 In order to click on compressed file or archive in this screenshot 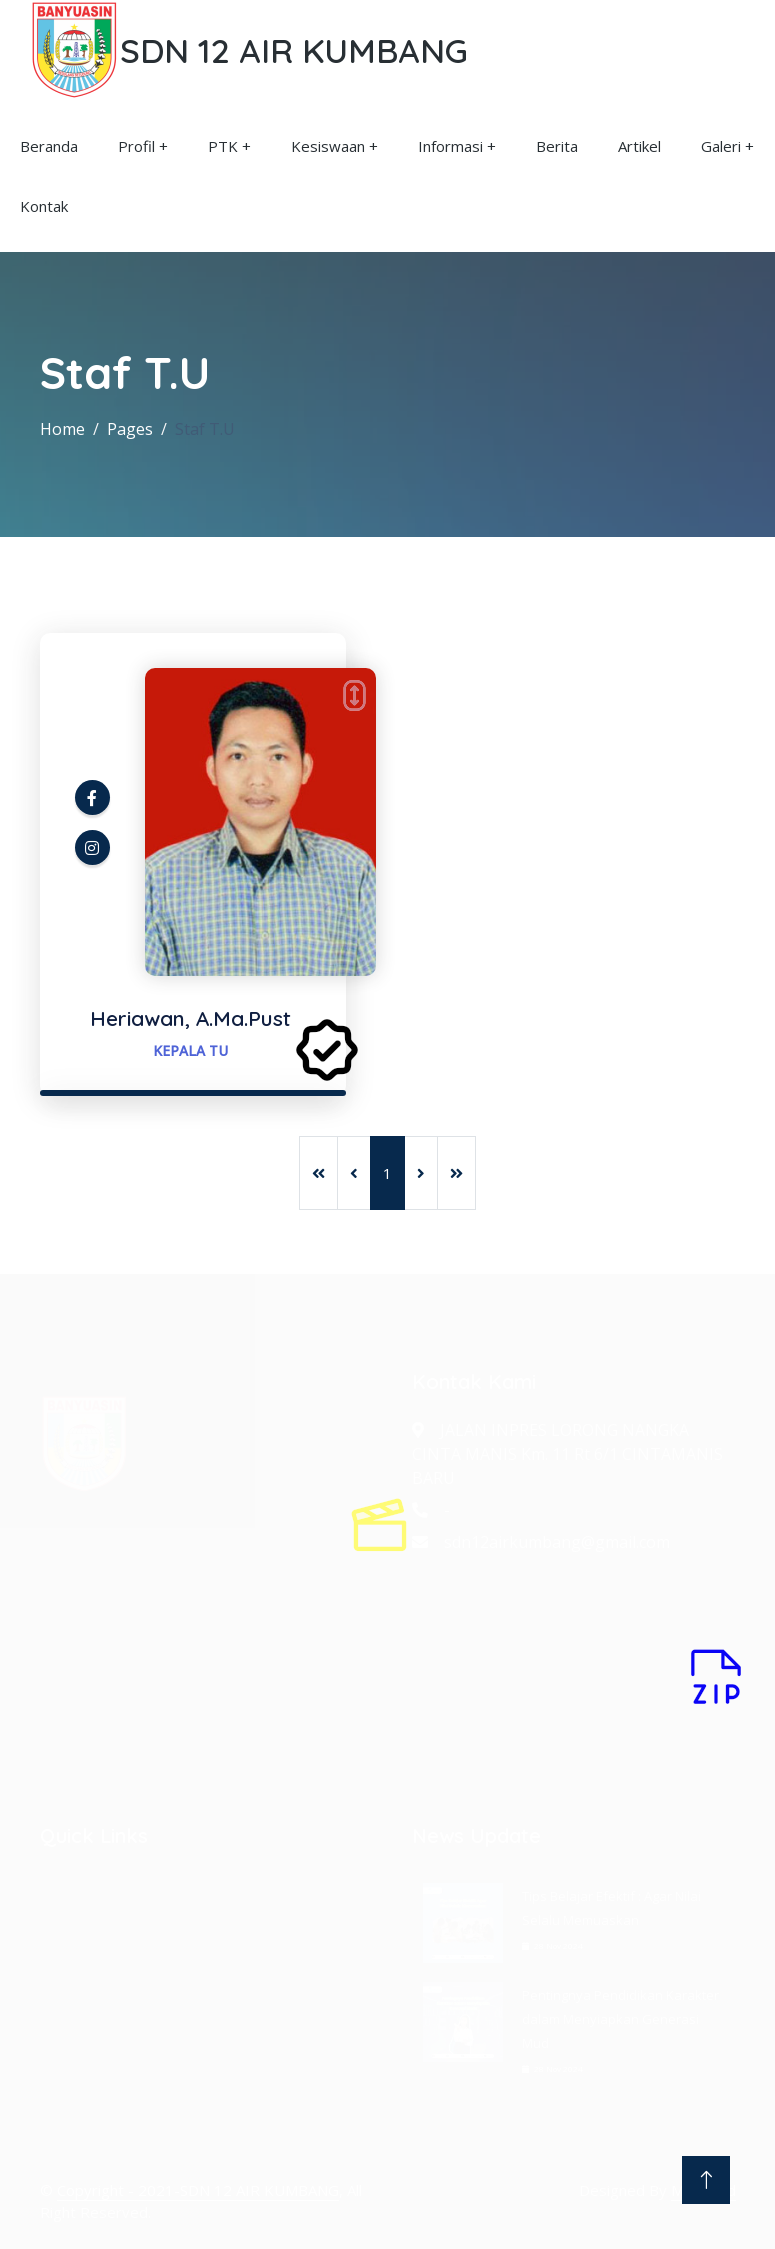, I will do `click(716, 1679)`.